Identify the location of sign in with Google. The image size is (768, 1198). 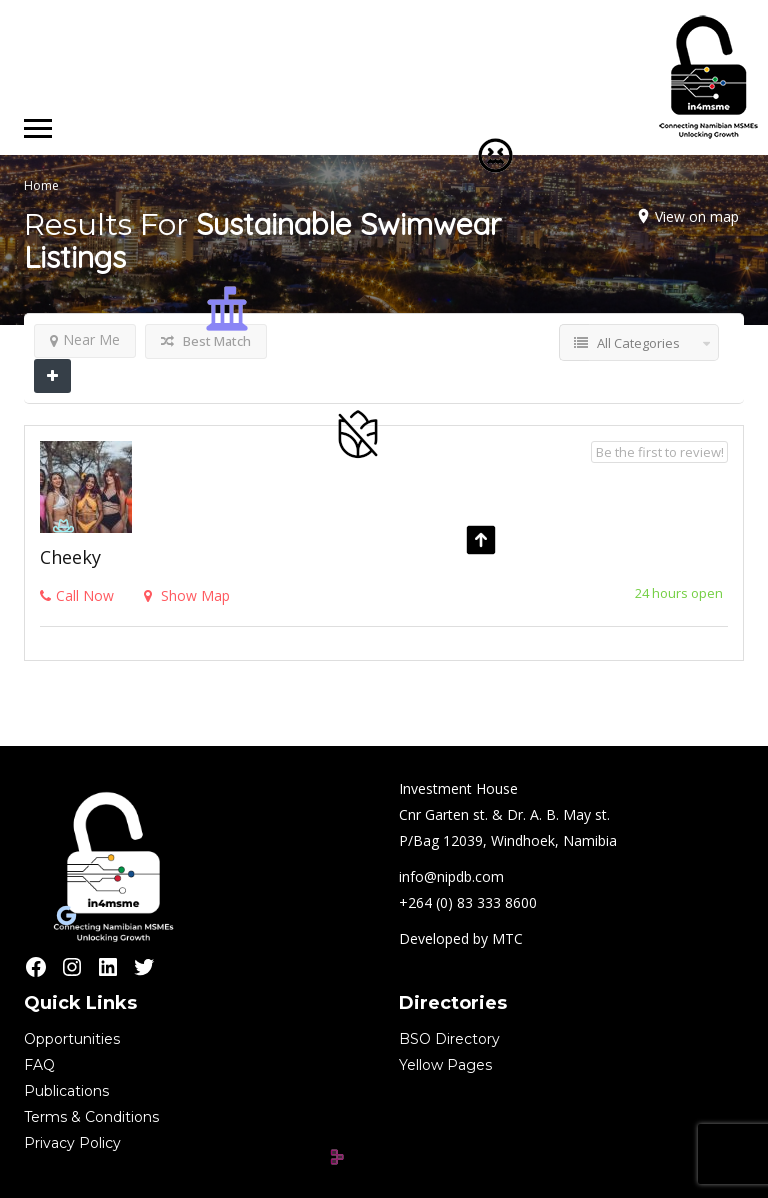
(66, 915).